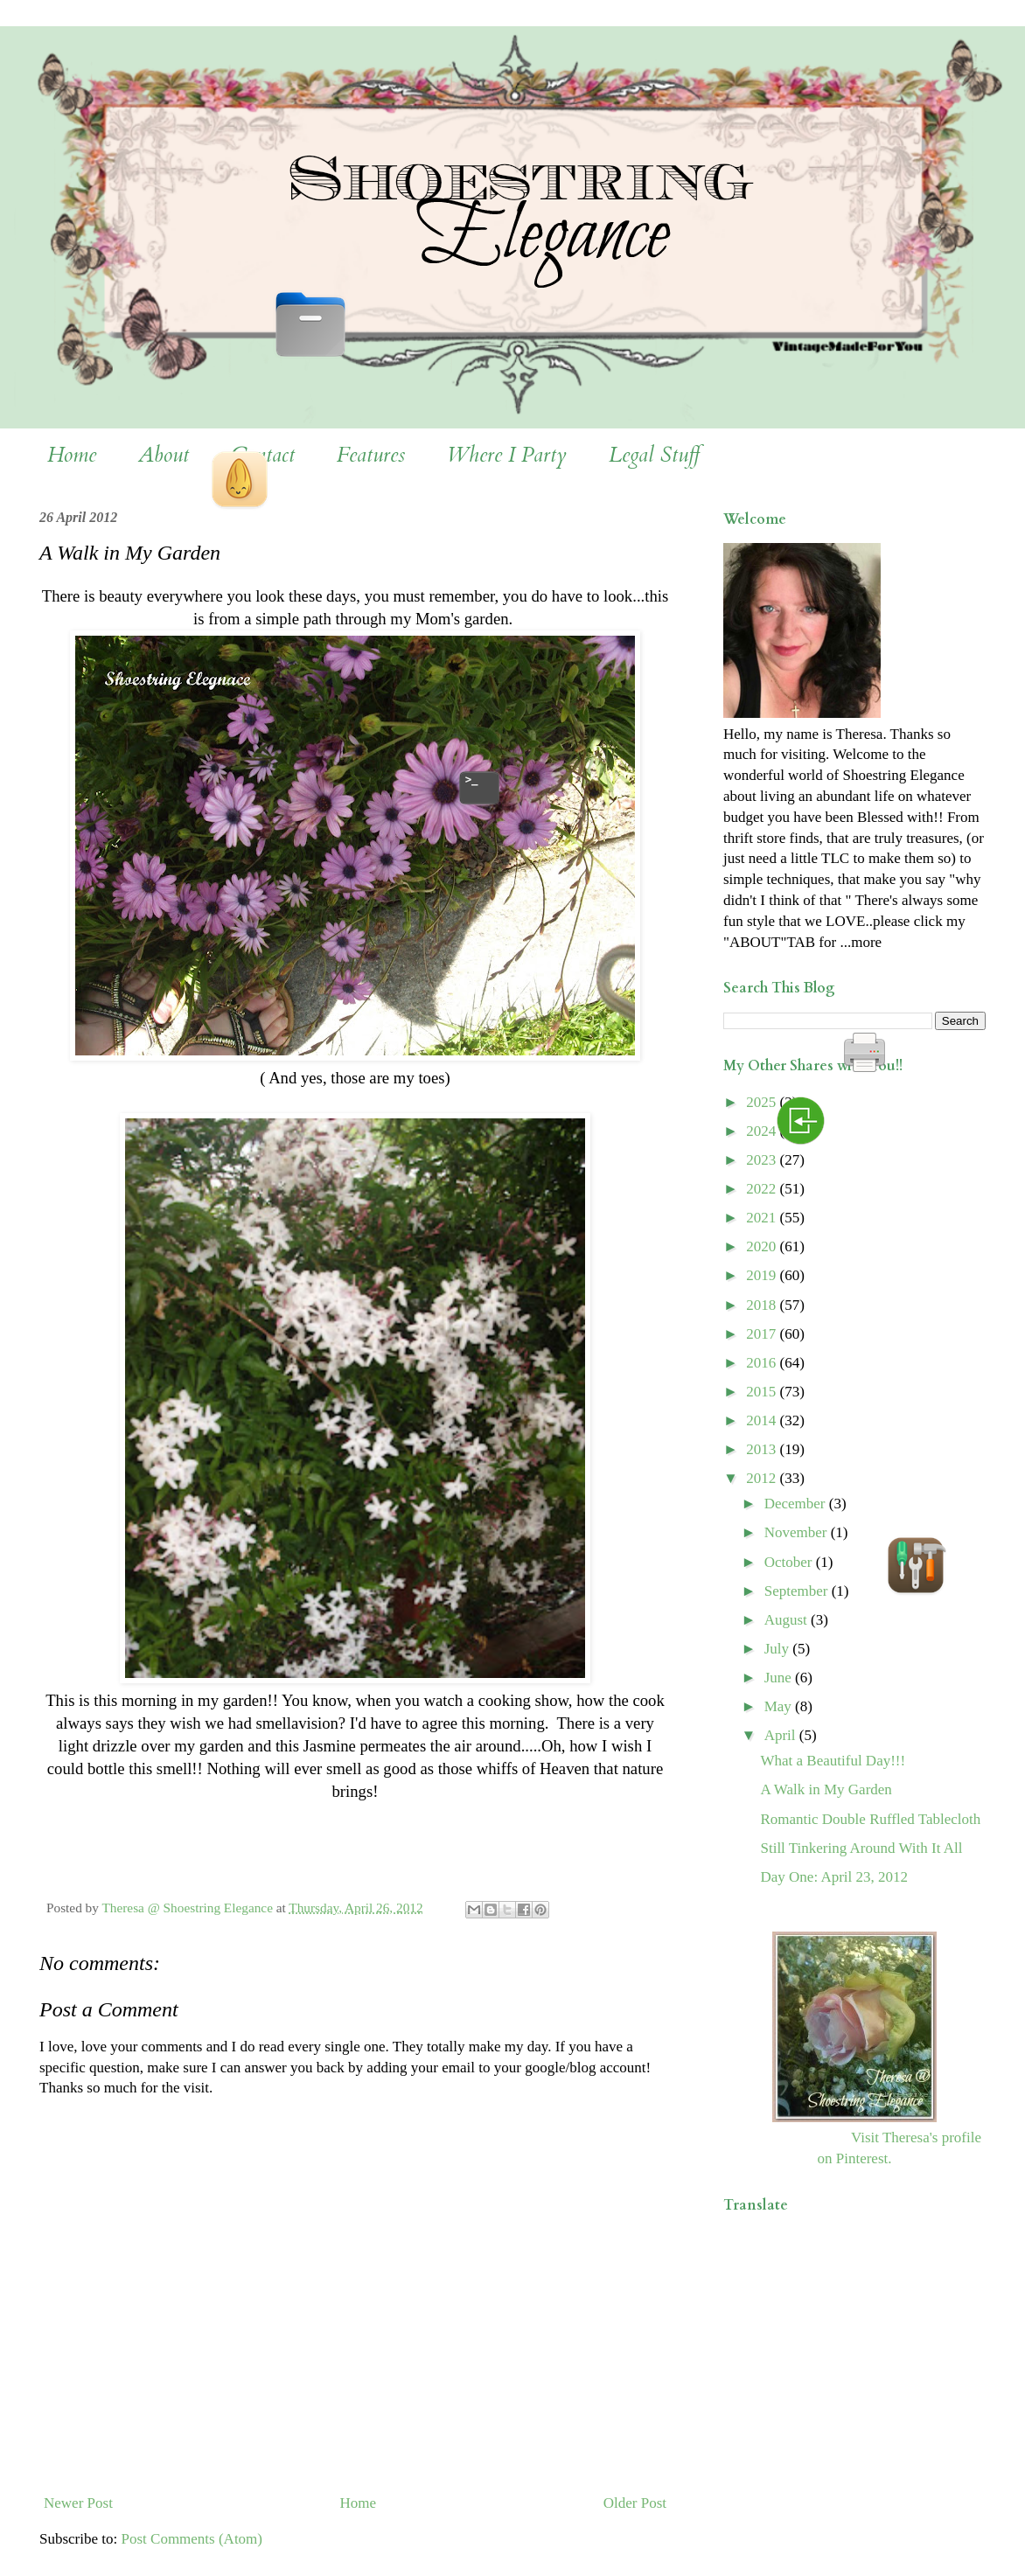 The image size is (1025, 2576). Describe the element at coordinates (310, 324) in the screenshot. I see `open the file manager application` at that location.